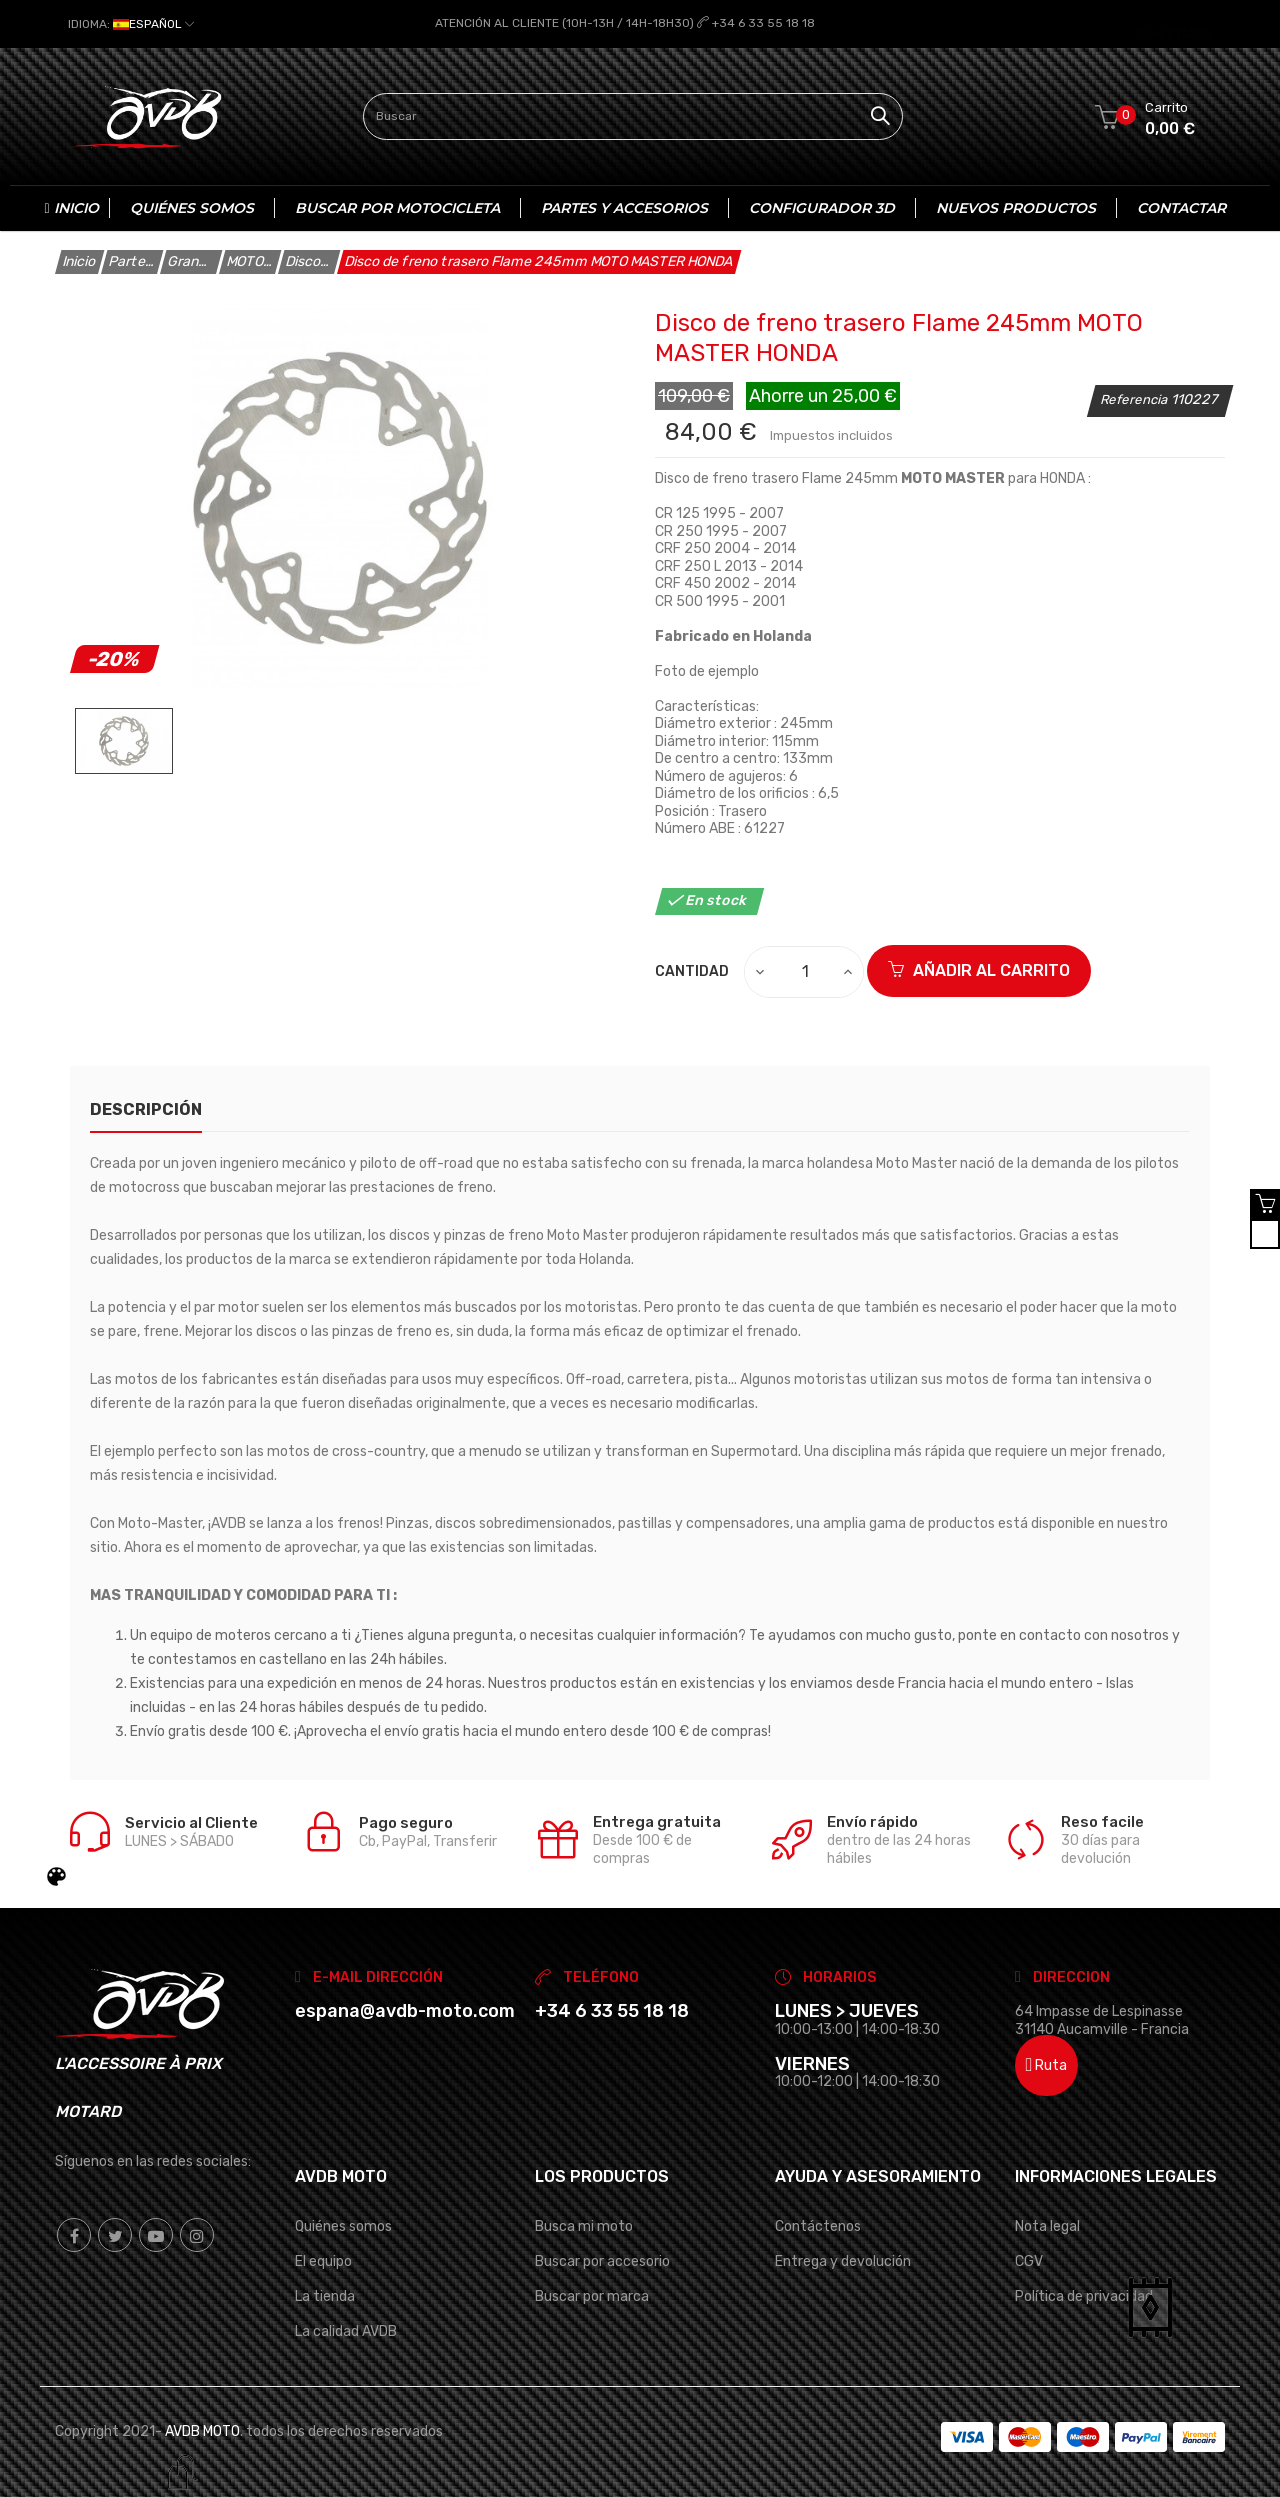 The width and height of the screenshot is (1280, 2497). Describe the element at coordinates (181, 2473) in the screenshot. I see `browse tea or hot beverage options` at that location.